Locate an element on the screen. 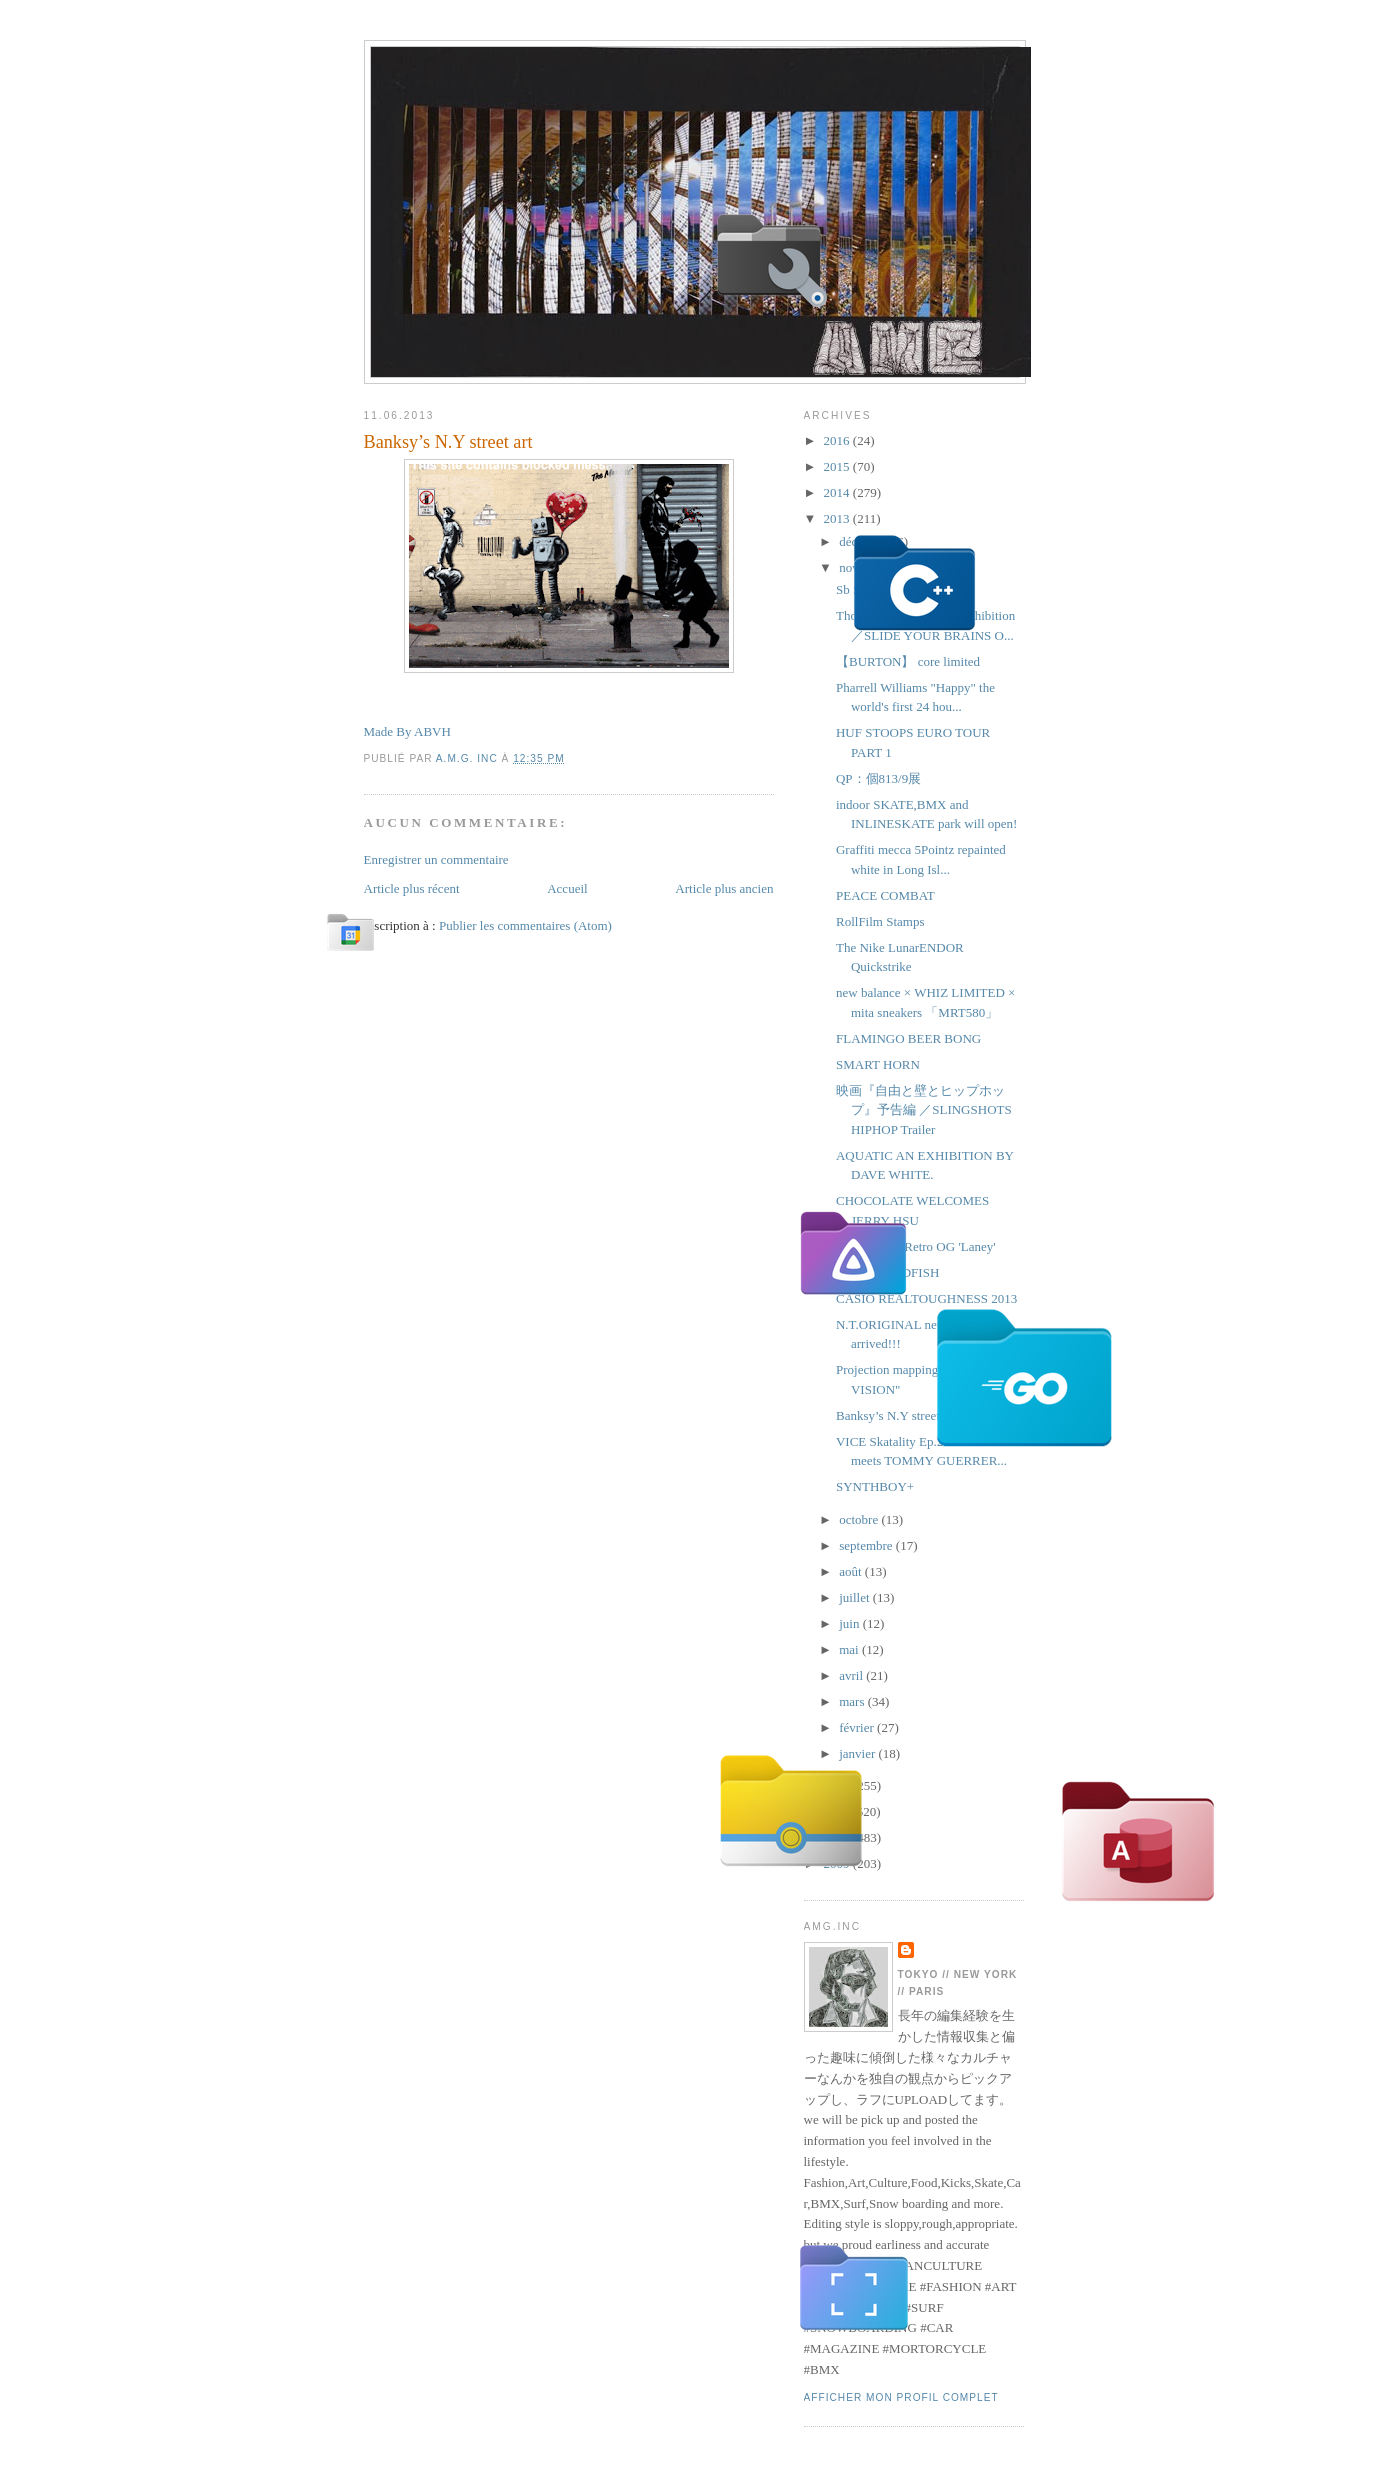  open resource hacker project folder is located at coordinates (768, 257).